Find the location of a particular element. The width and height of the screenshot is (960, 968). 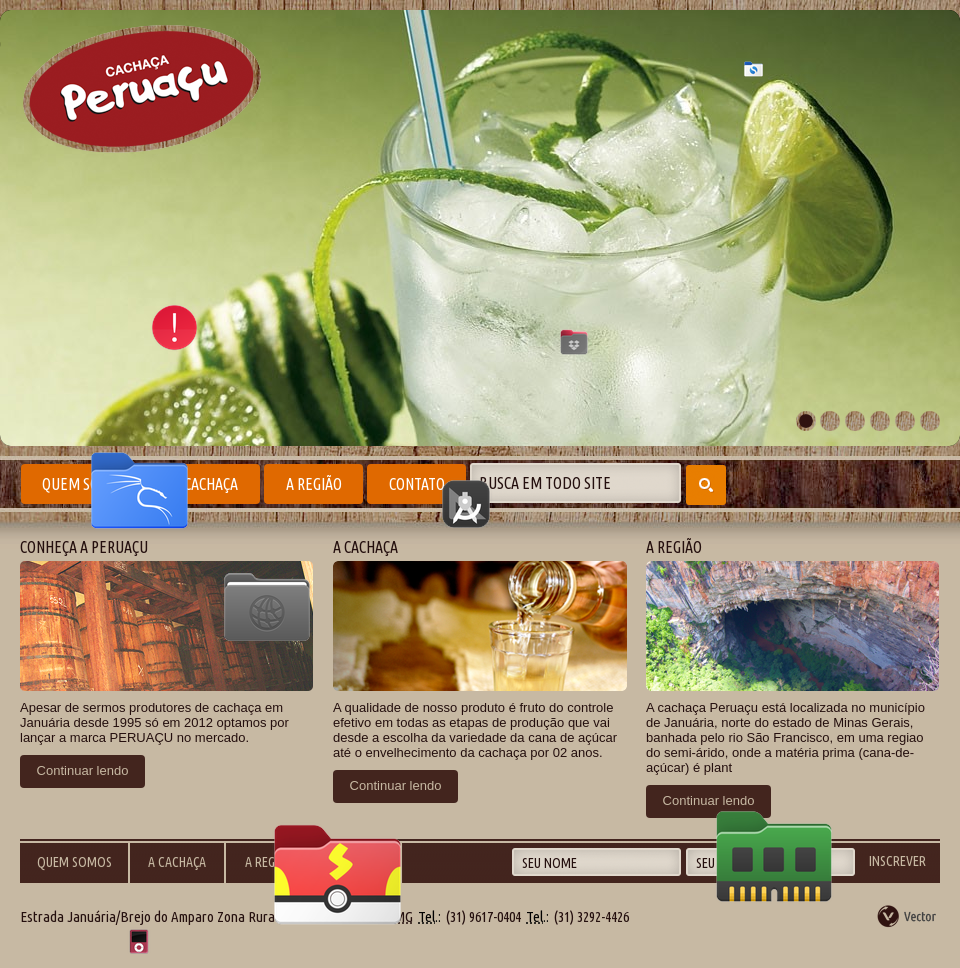

folder containing html or web files is located at coordinates (267, 607).